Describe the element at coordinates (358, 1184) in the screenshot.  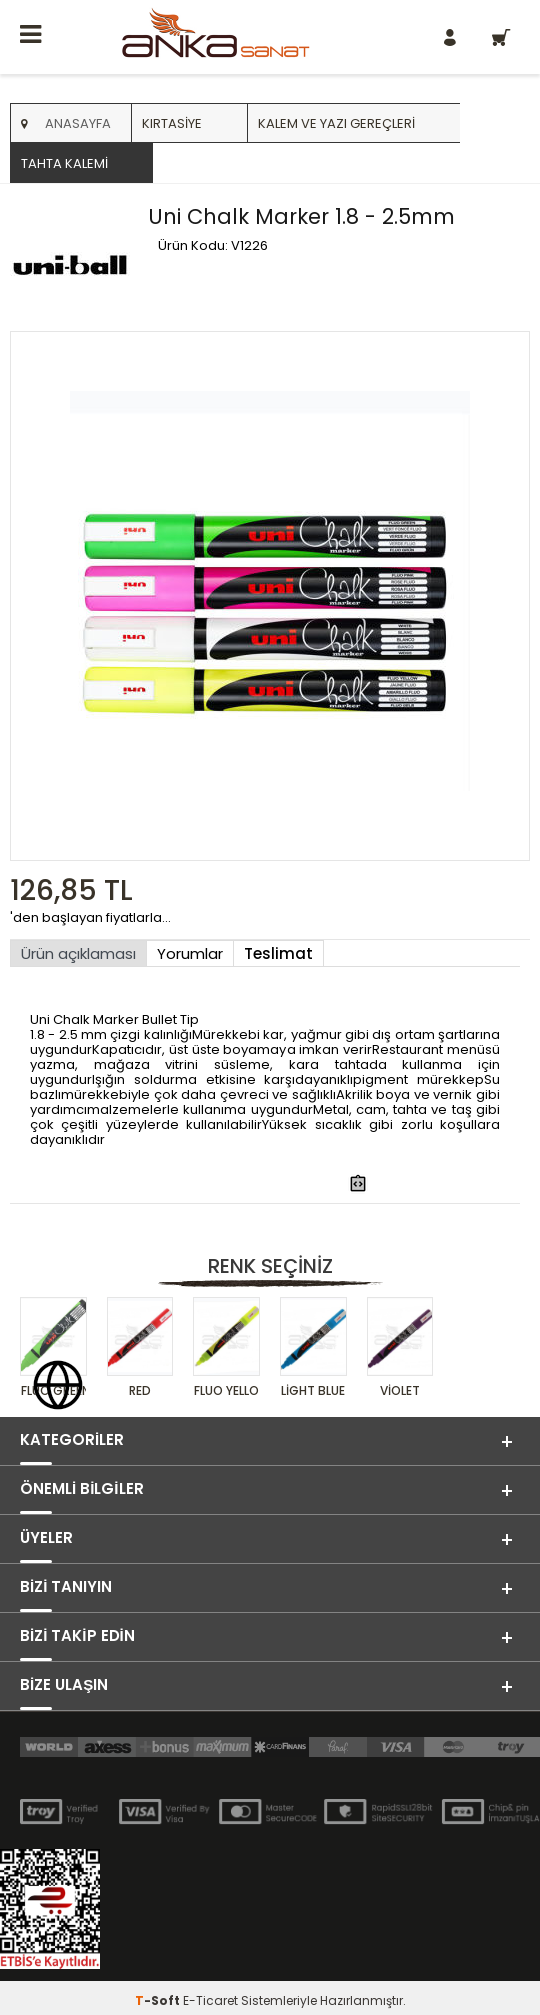
I see `view integration instructions or code snippets` at that location.